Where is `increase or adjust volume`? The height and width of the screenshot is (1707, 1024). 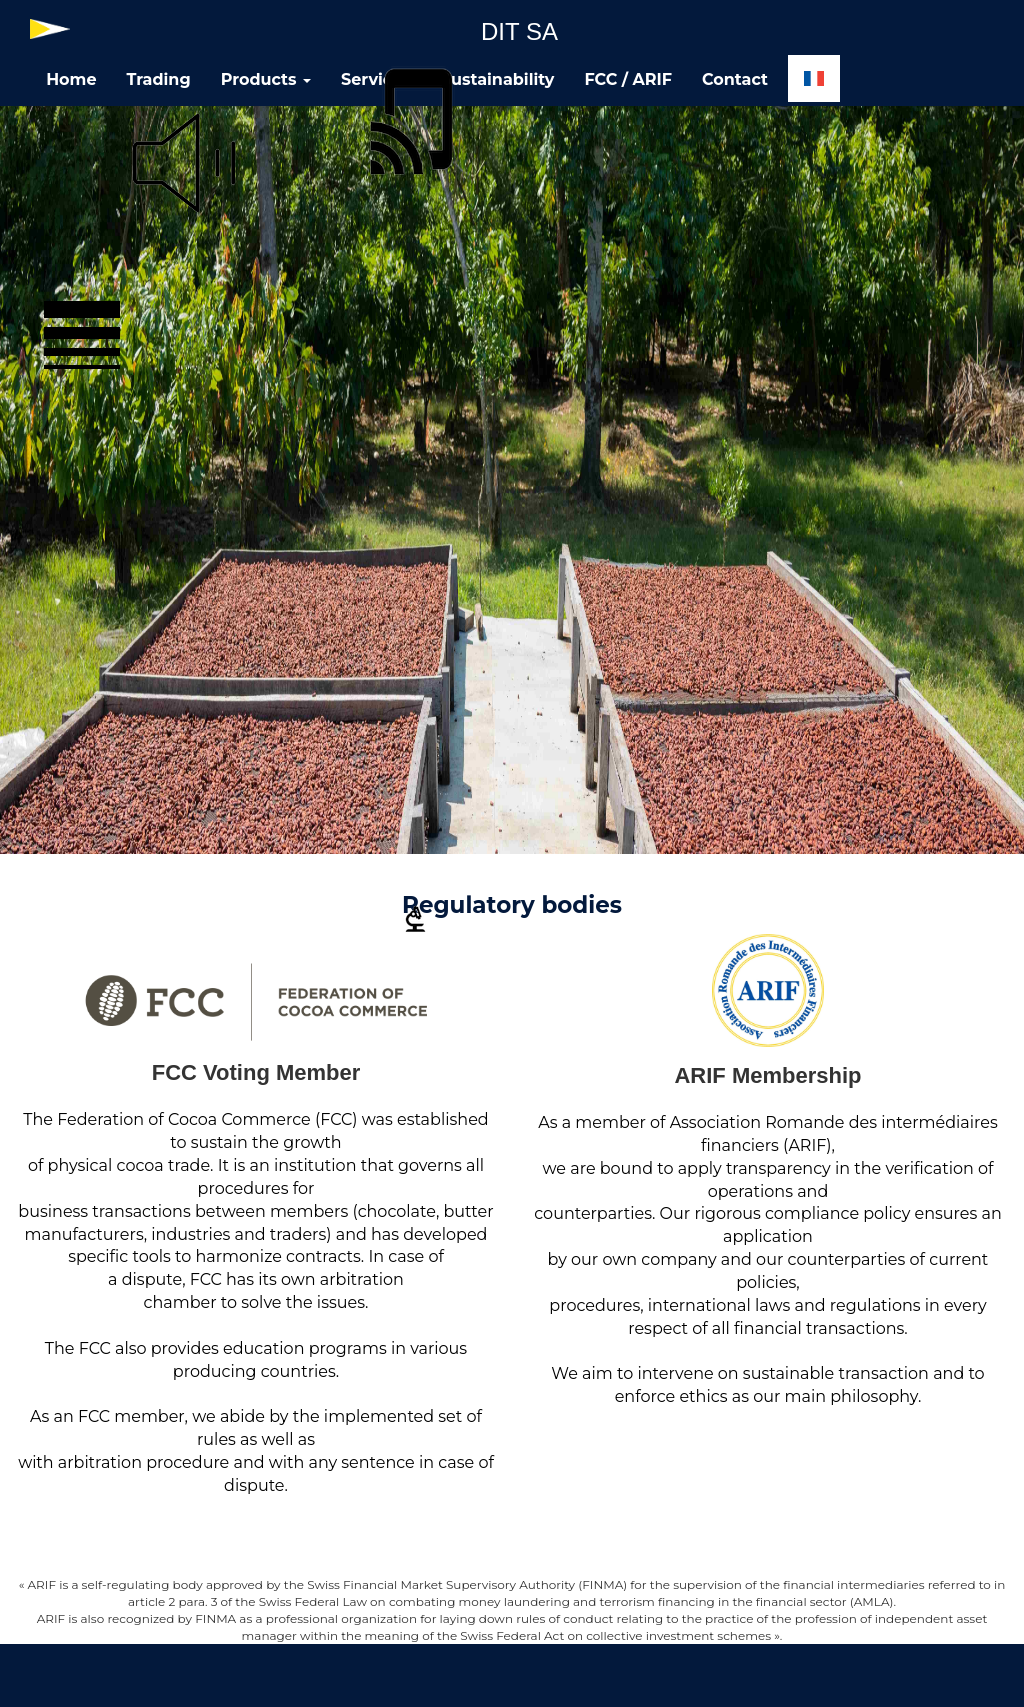 increase or adjust volume is located at coordinates (182, 163).